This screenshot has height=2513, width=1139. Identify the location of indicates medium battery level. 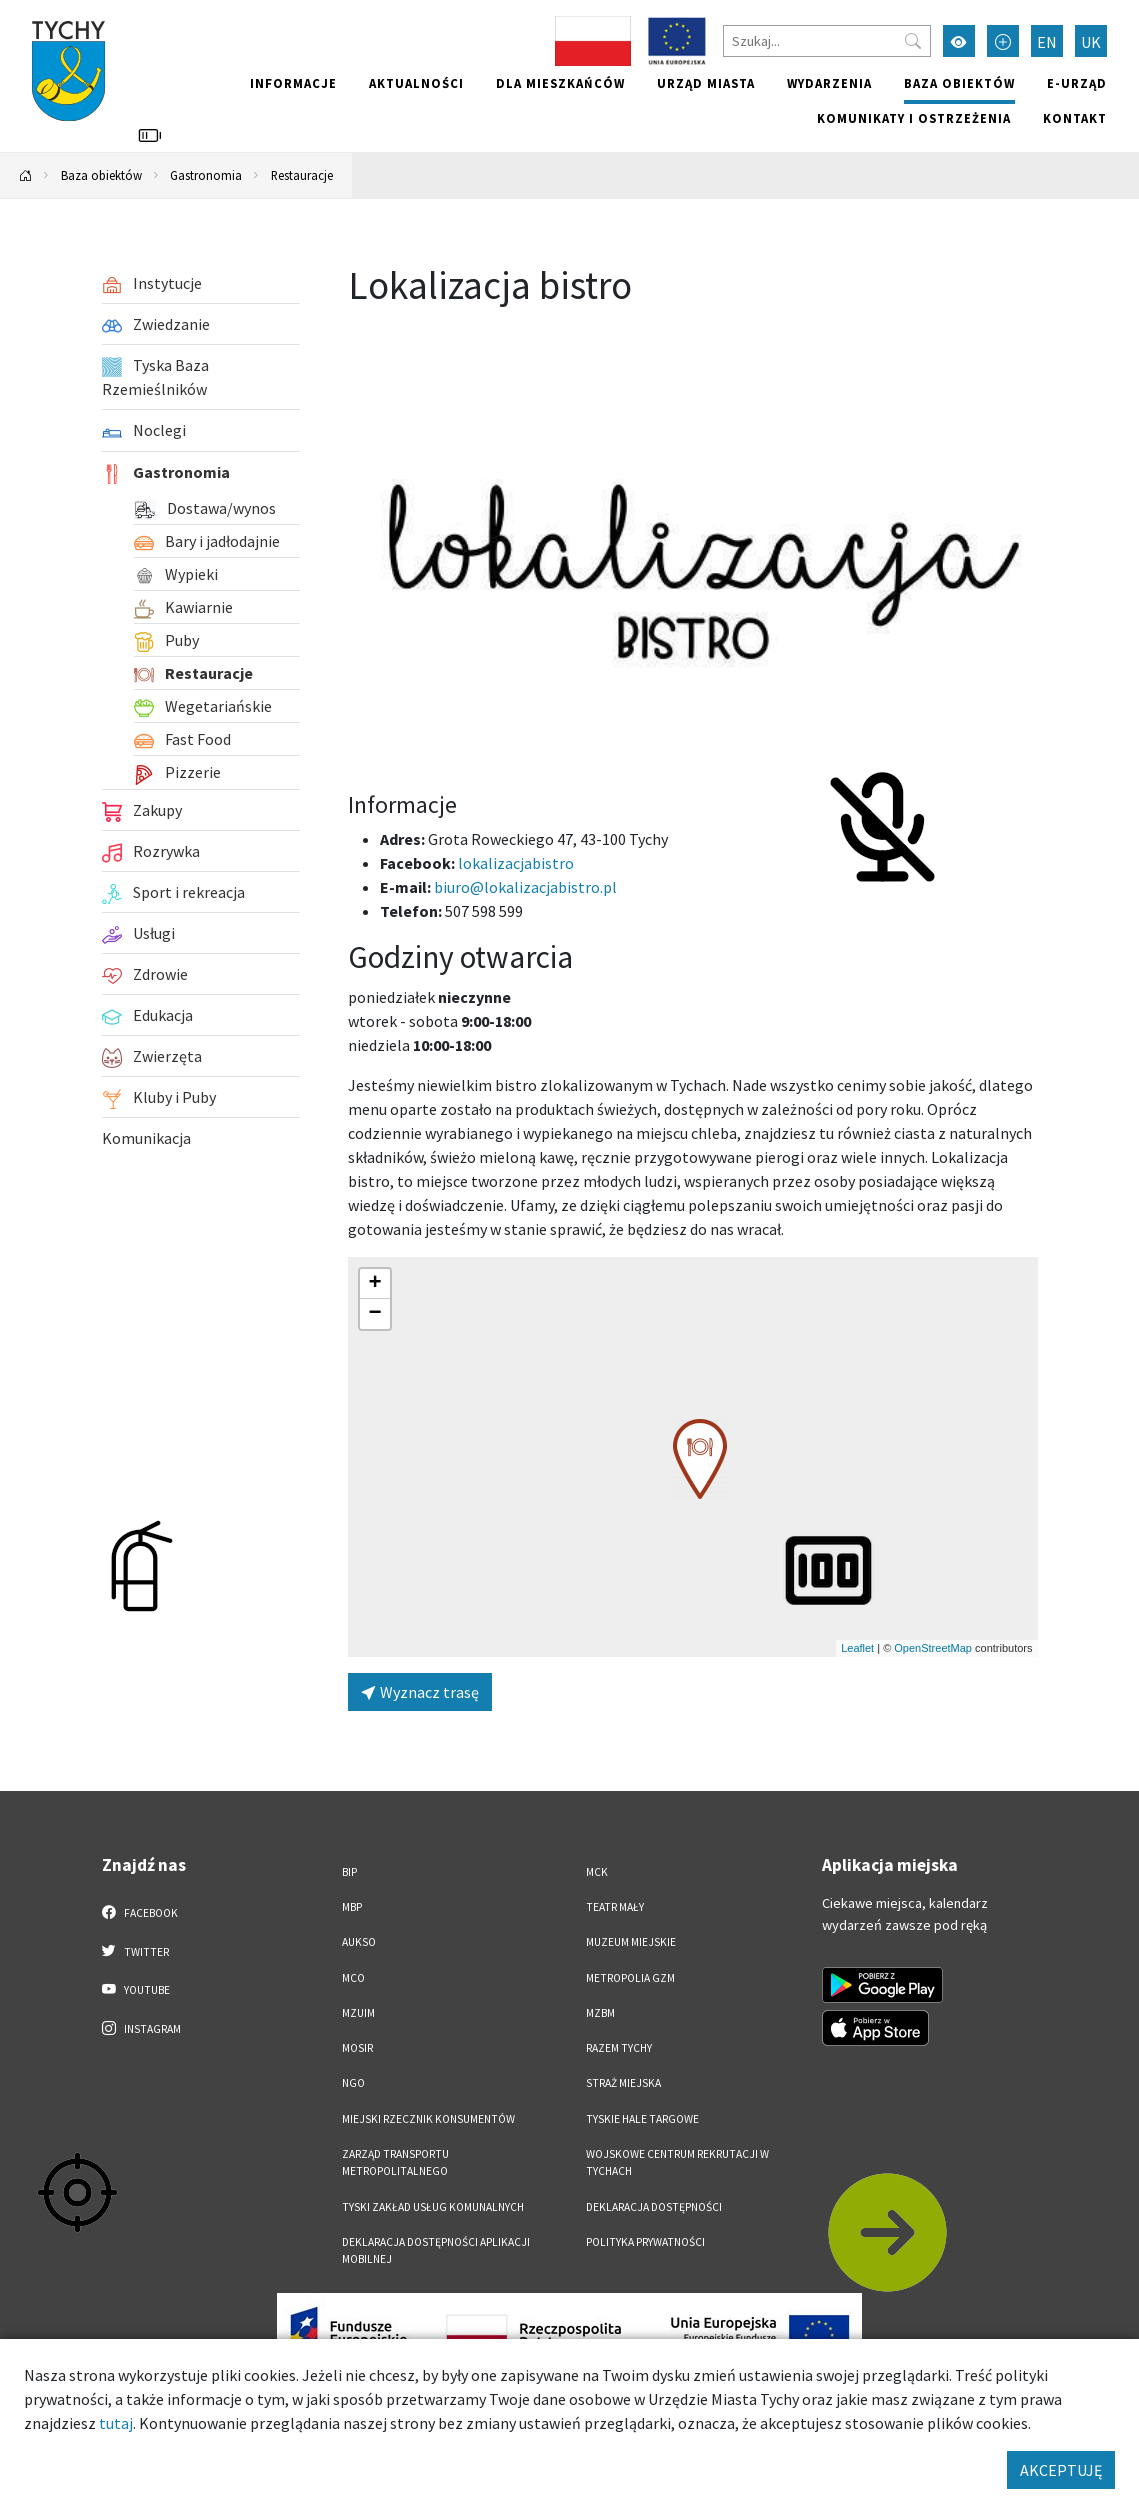
(149, 135).